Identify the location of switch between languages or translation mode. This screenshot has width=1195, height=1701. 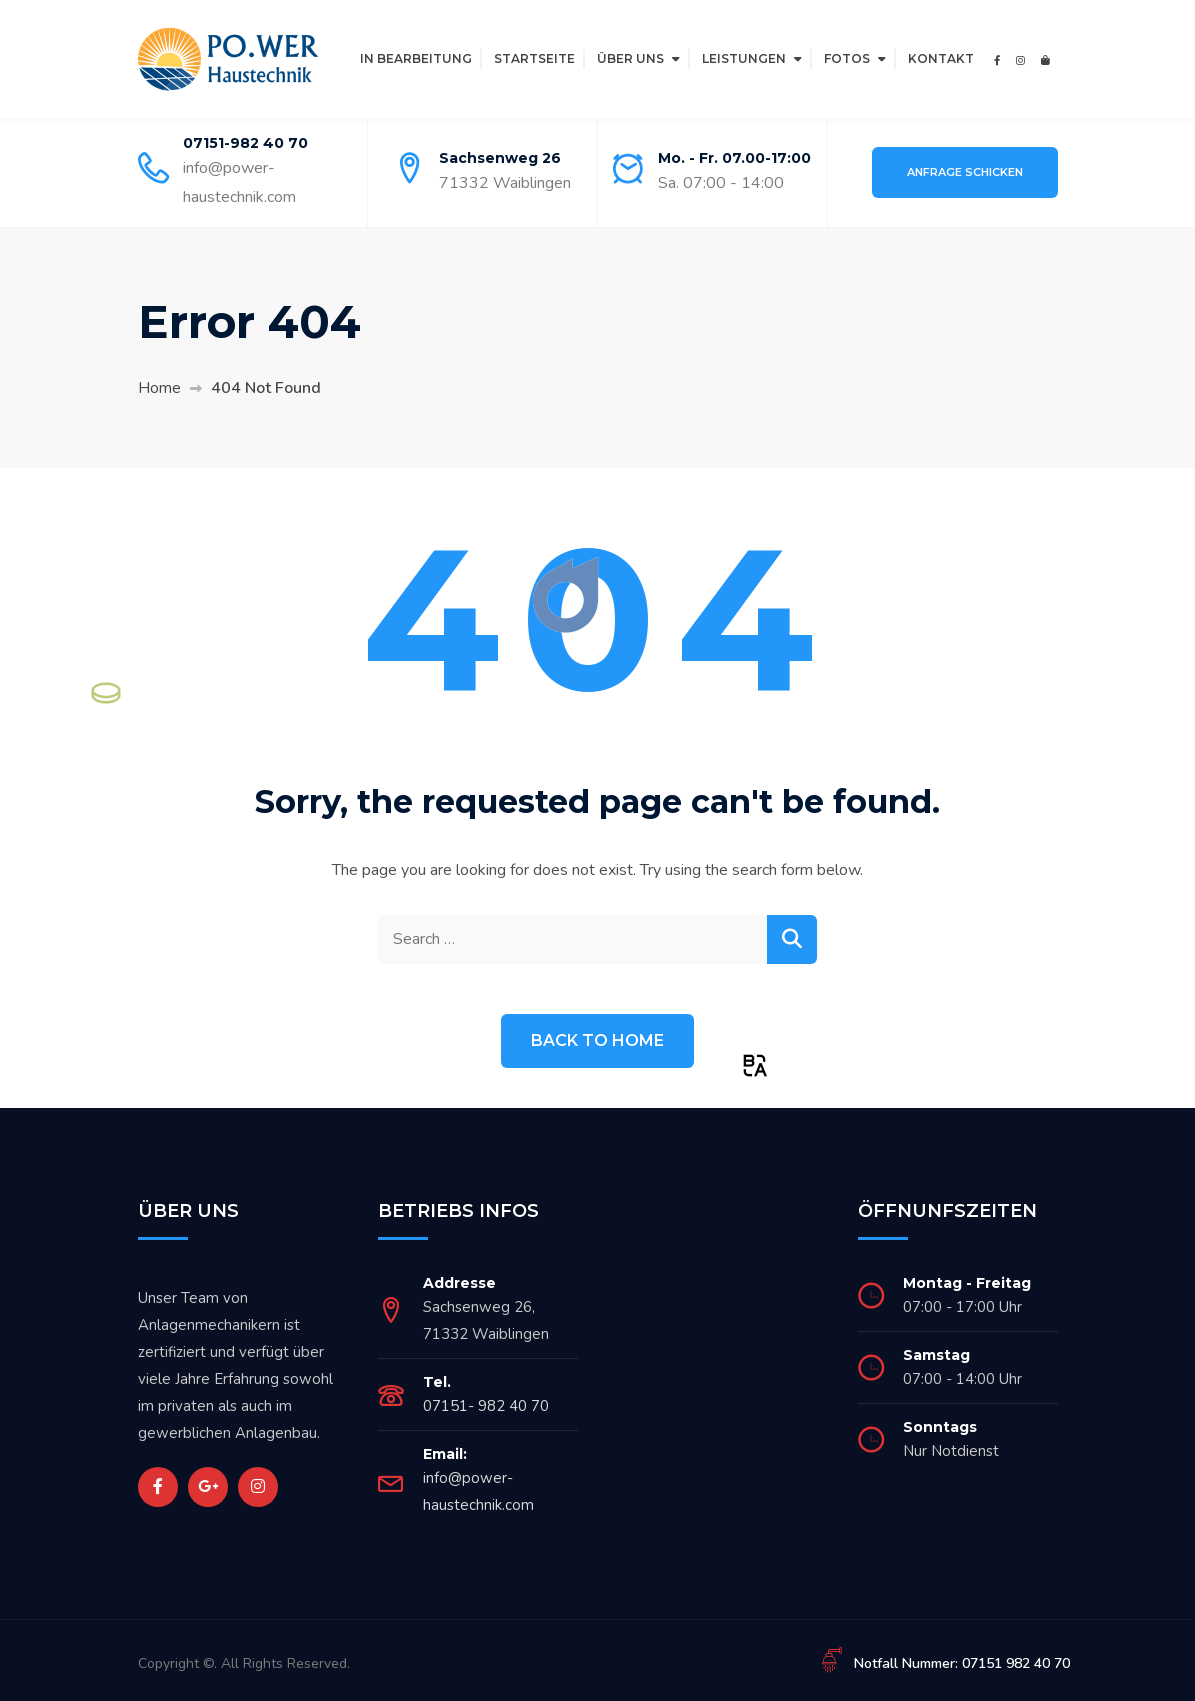
(754, 1065).